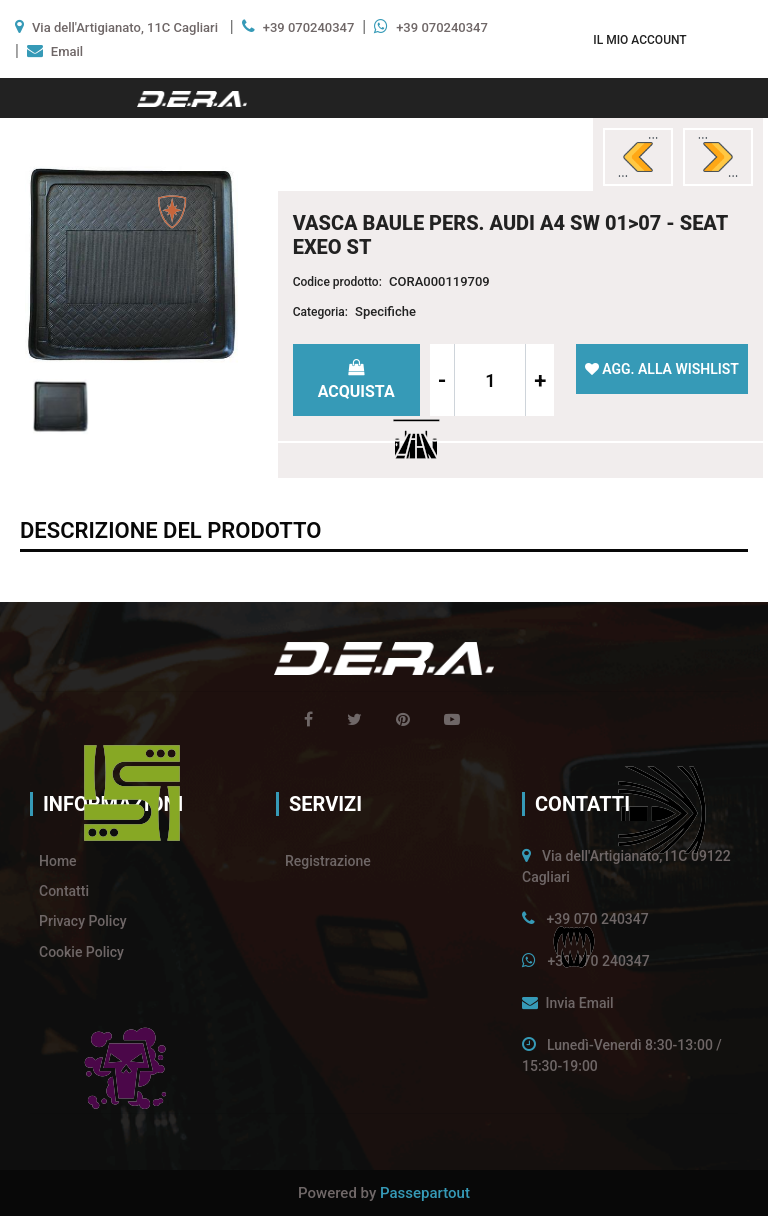  I want to click on activate shield or defense mode, so click(172, 212).